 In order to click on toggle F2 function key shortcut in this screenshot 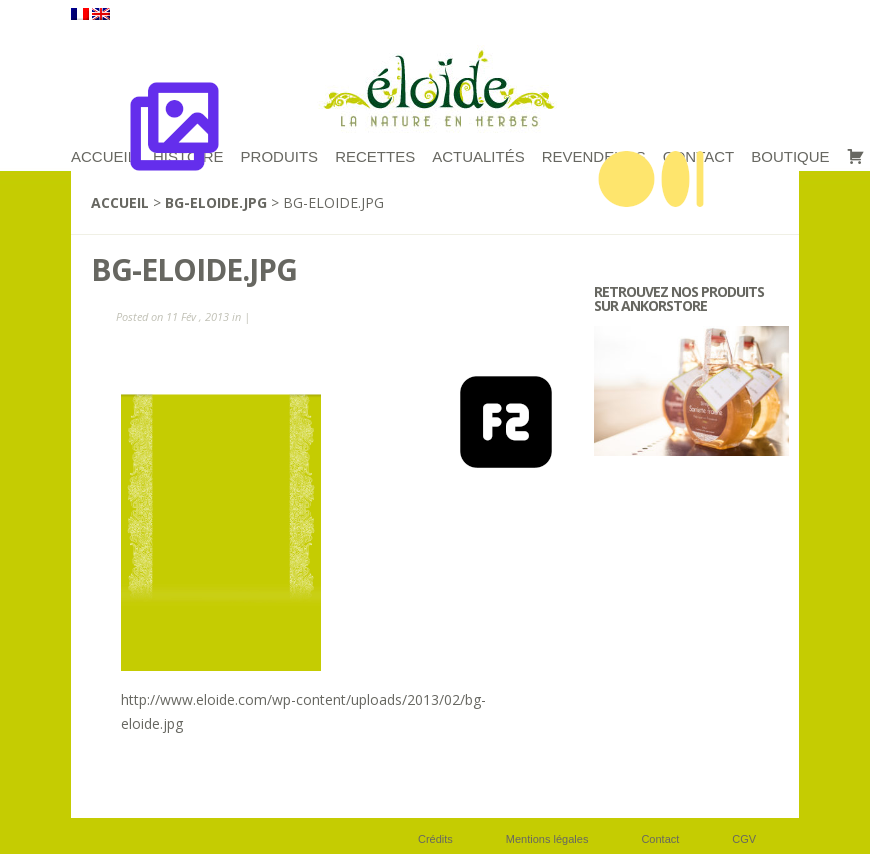, I will do `click(506, 422)`.